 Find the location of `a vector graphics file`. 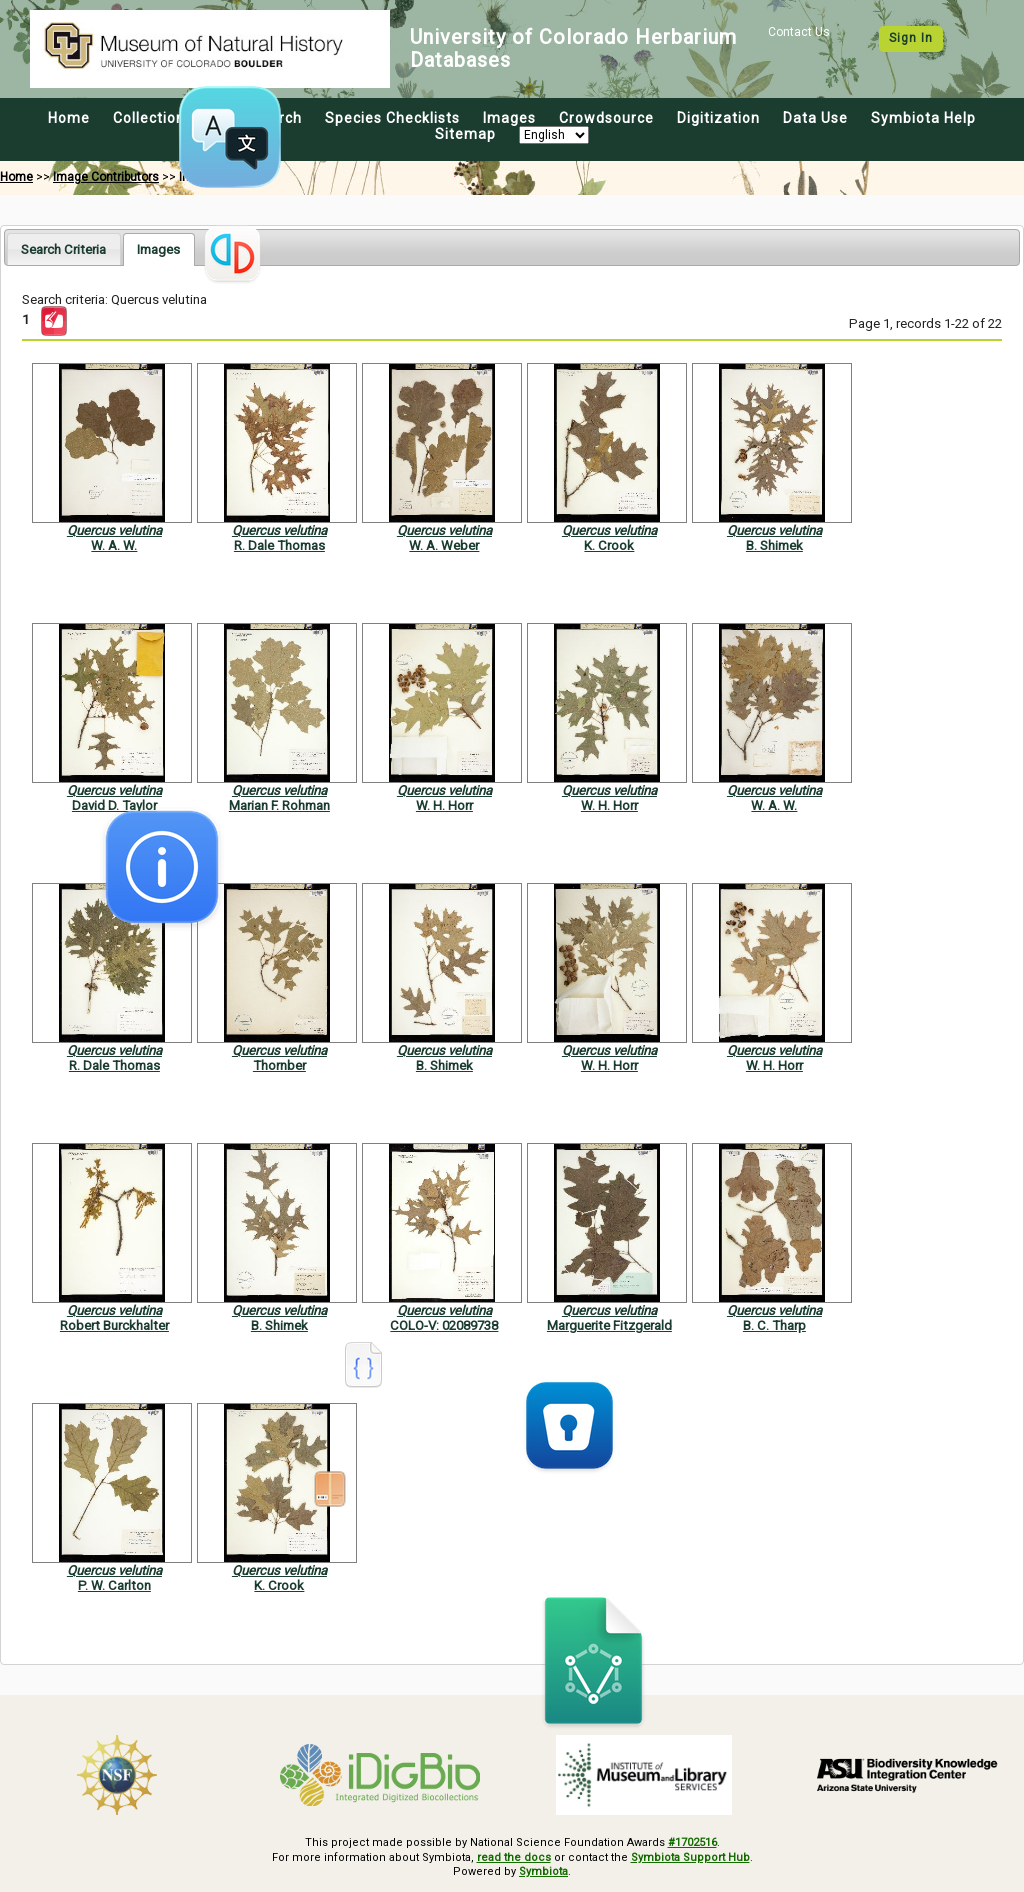

a vector graphics file is located at coordinates (593, 1660).